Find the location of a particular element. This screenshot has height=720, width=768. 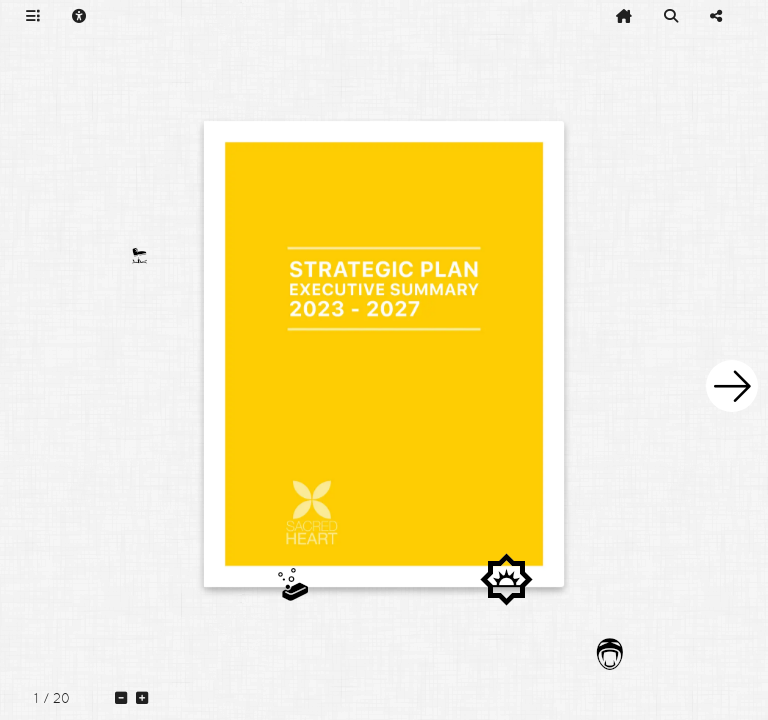

indicates poison or venom status effect is located at coordinates (610, 654).